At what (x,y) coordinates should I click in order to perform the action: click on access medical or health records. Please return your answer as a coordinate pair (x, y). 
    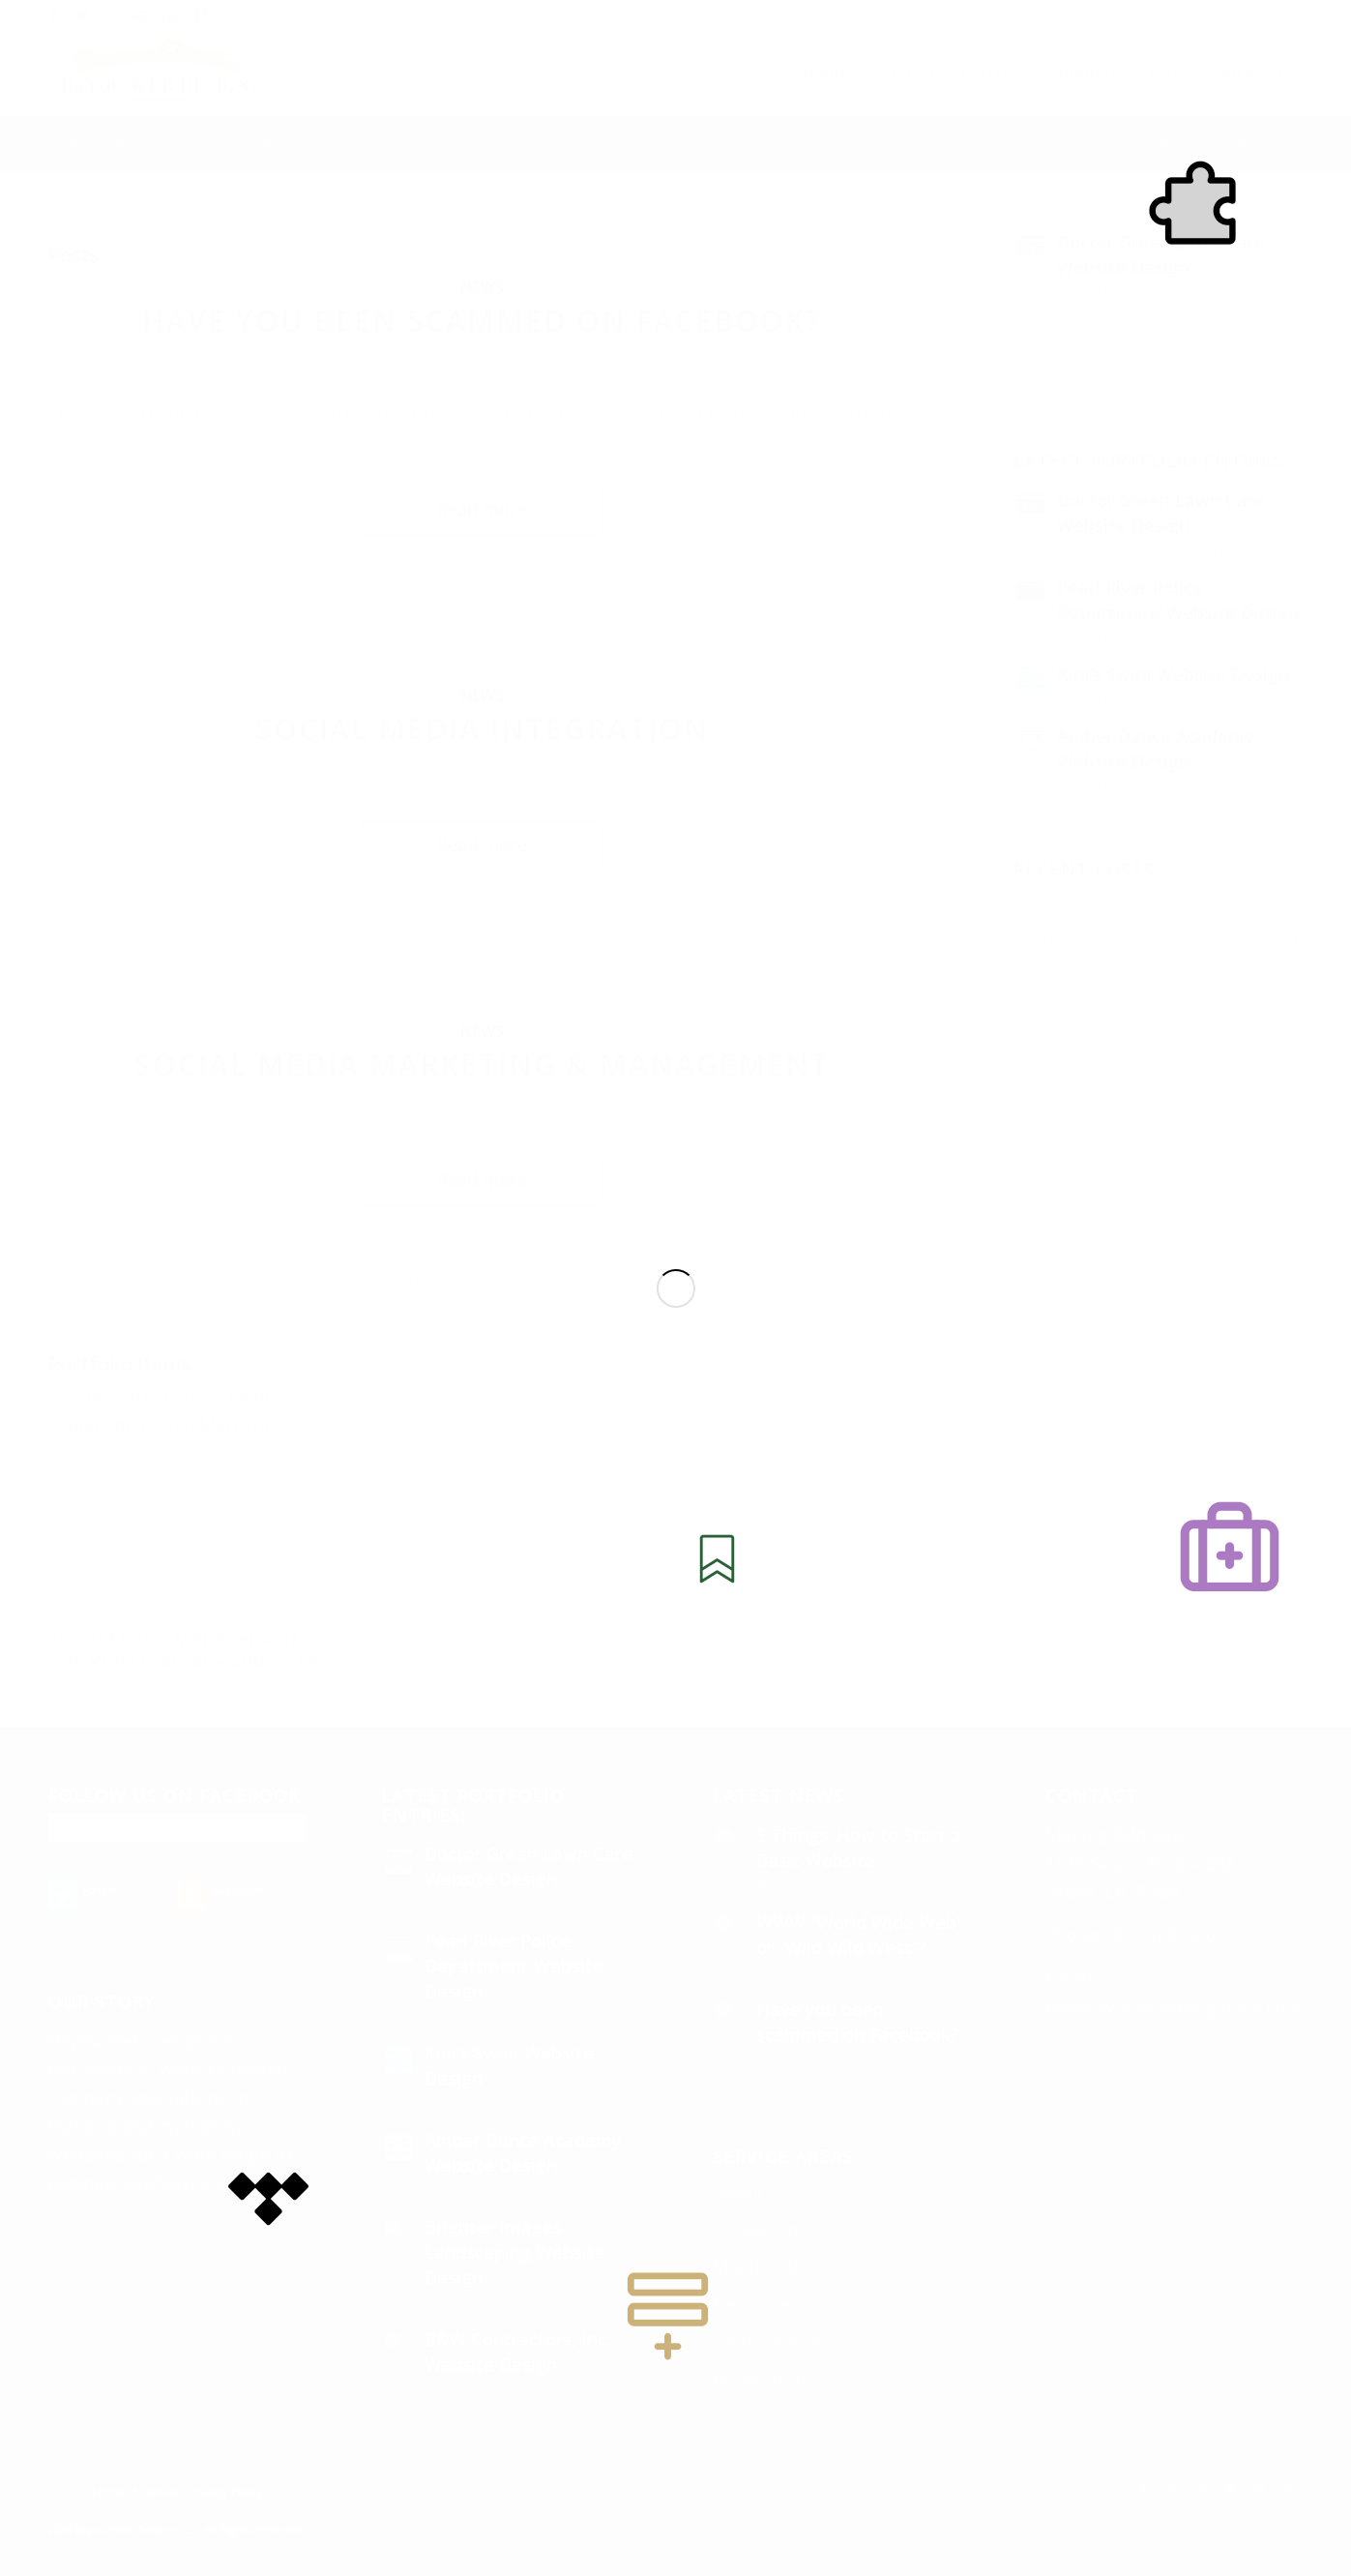
    Looking at the image, I should click on (1229, 1551).